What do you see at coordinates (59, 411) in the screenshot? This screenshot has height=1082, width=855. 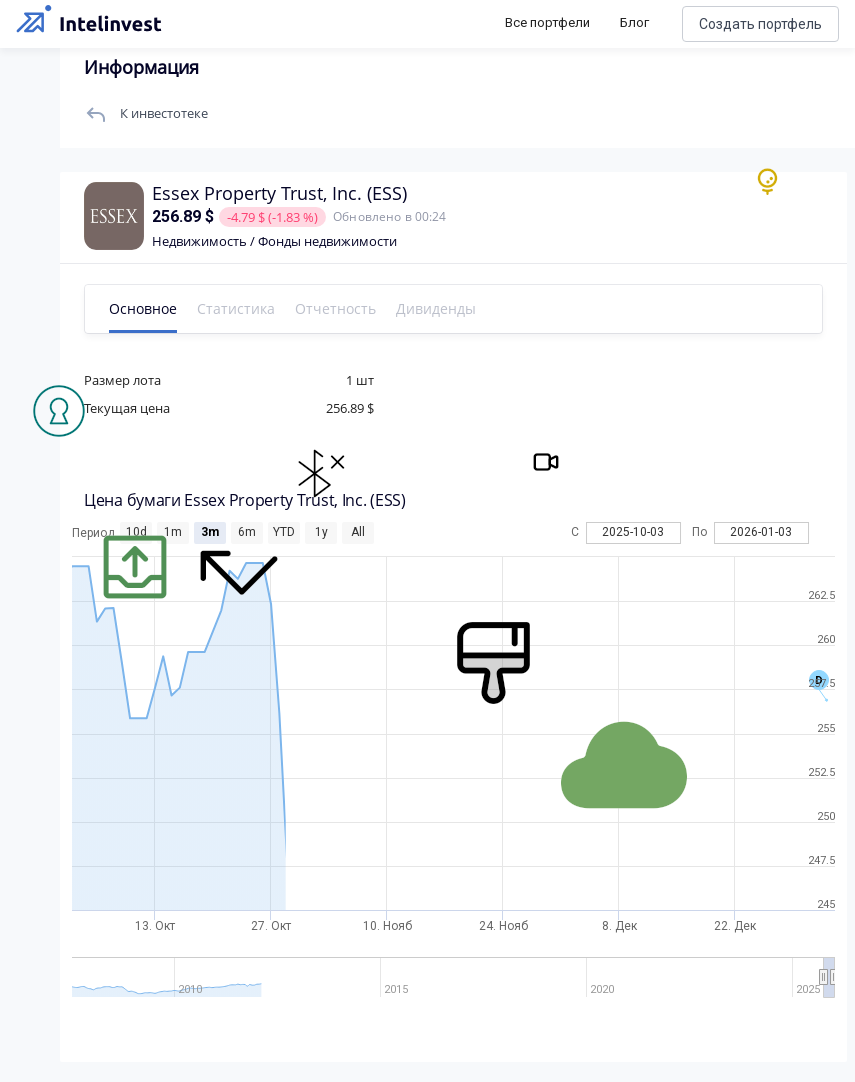 I see `access security or privacy settings` at bounding box center [59, 411].